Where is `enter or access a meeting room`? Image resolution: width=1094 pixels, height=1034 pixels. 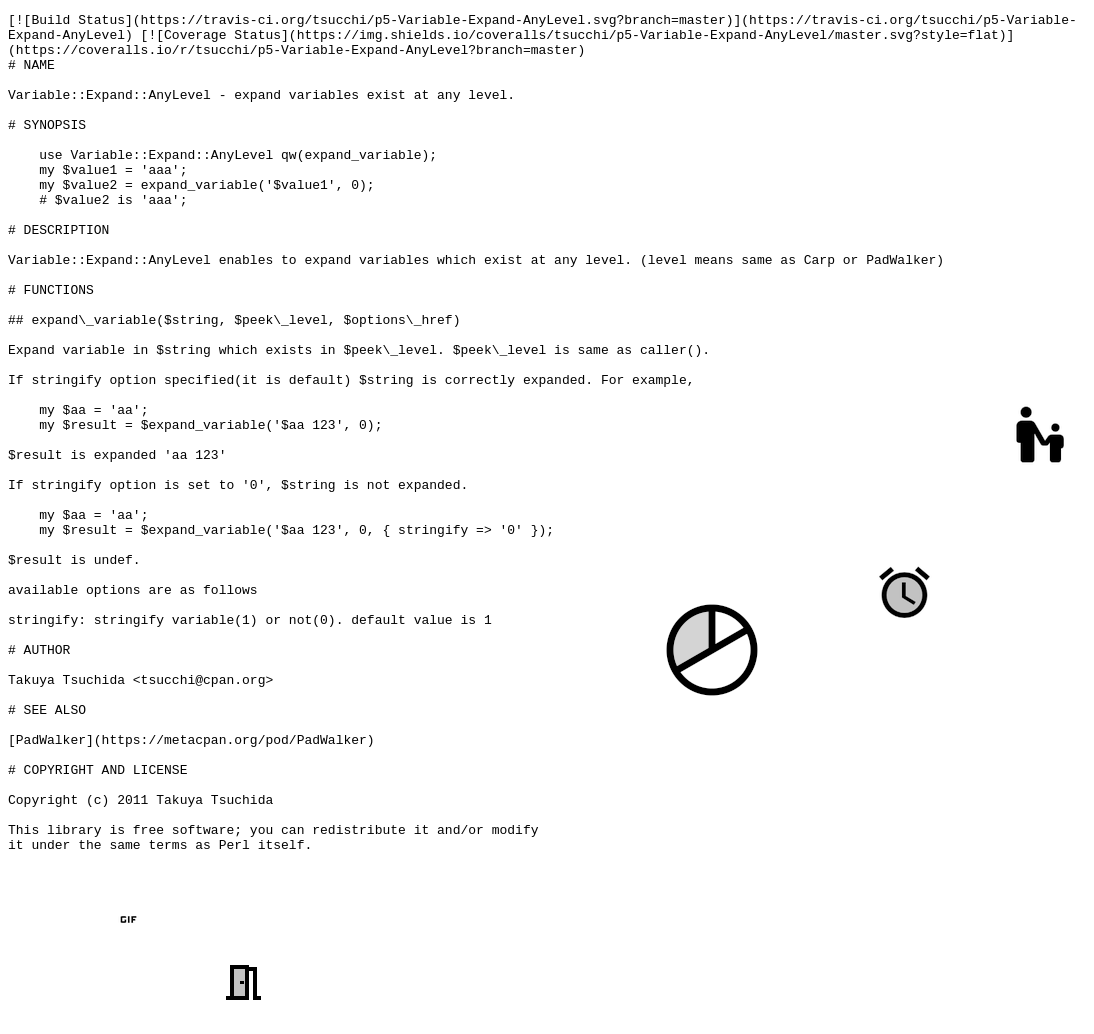 enter or access a meeting room is located at coordinates (243, 982).